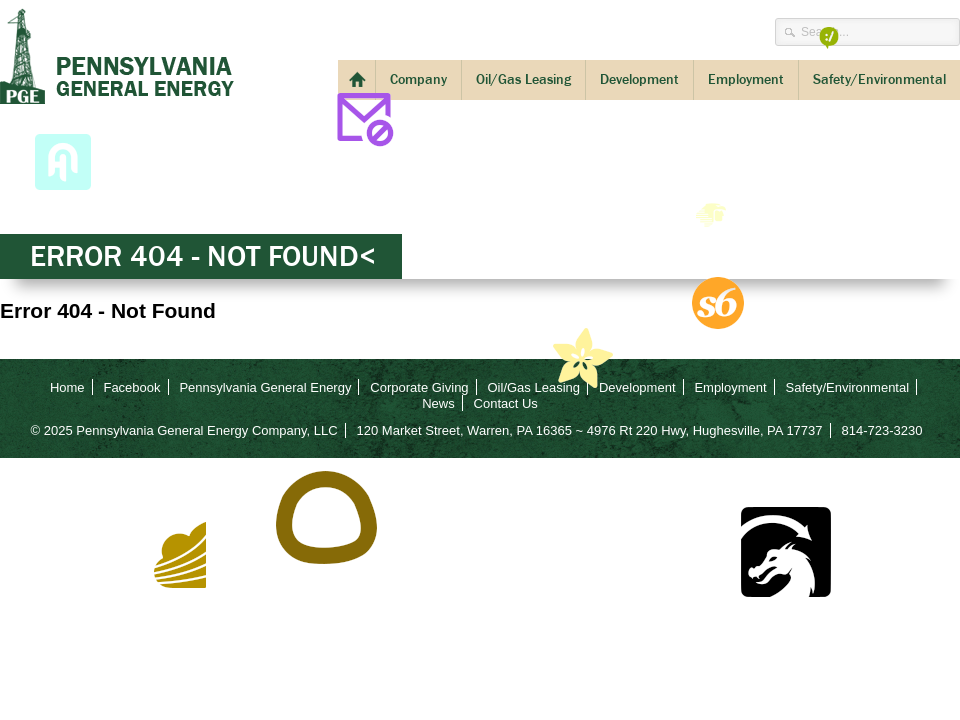 The height and width of the screenshot is (720, 960). Describe the element at coordinates (718, 303) in the screenshot. I see `visit Society6 website or app` at that location.